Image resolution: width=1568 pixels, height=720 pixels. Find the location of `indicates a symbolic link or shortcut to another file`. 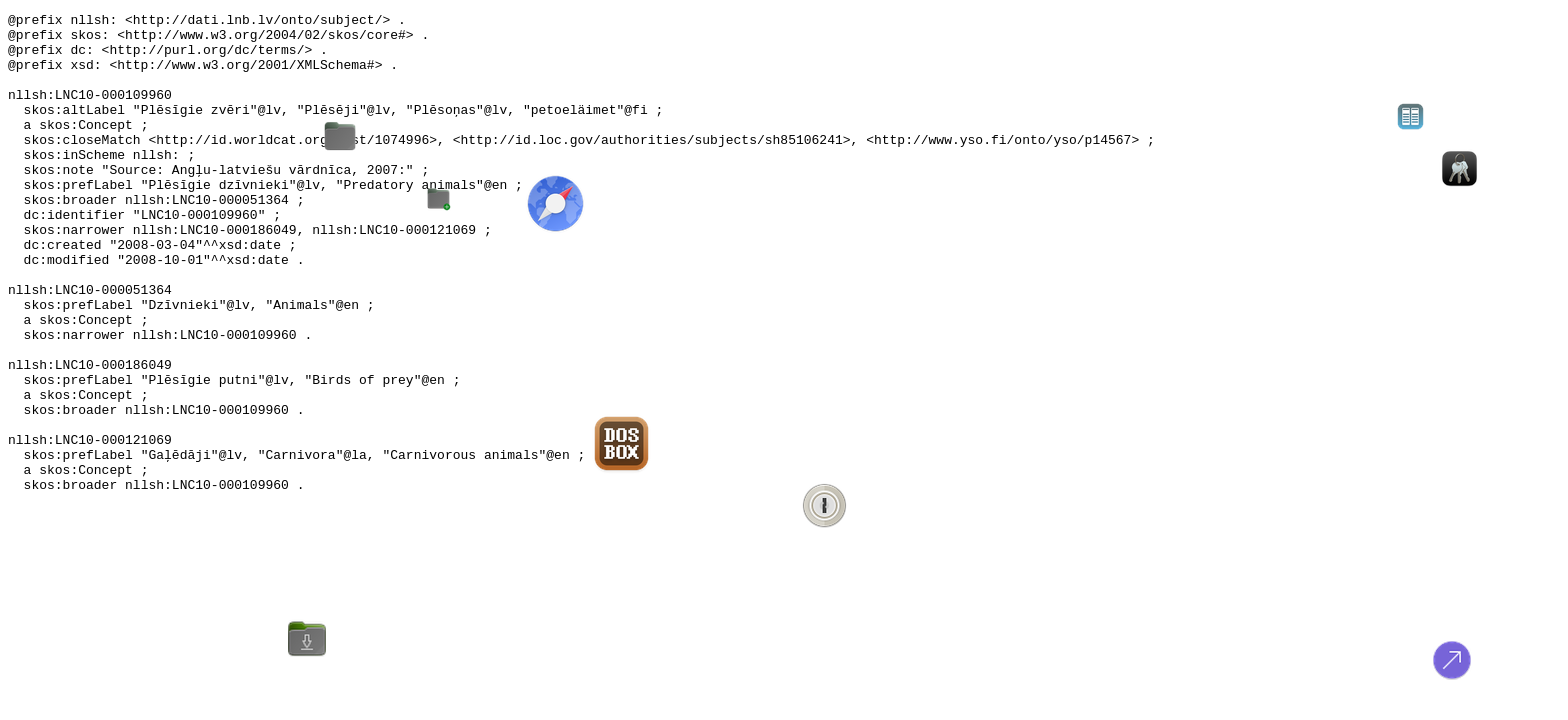

indicates a symbolic link or shortcut to another file is located at coordinates (1452, 660).